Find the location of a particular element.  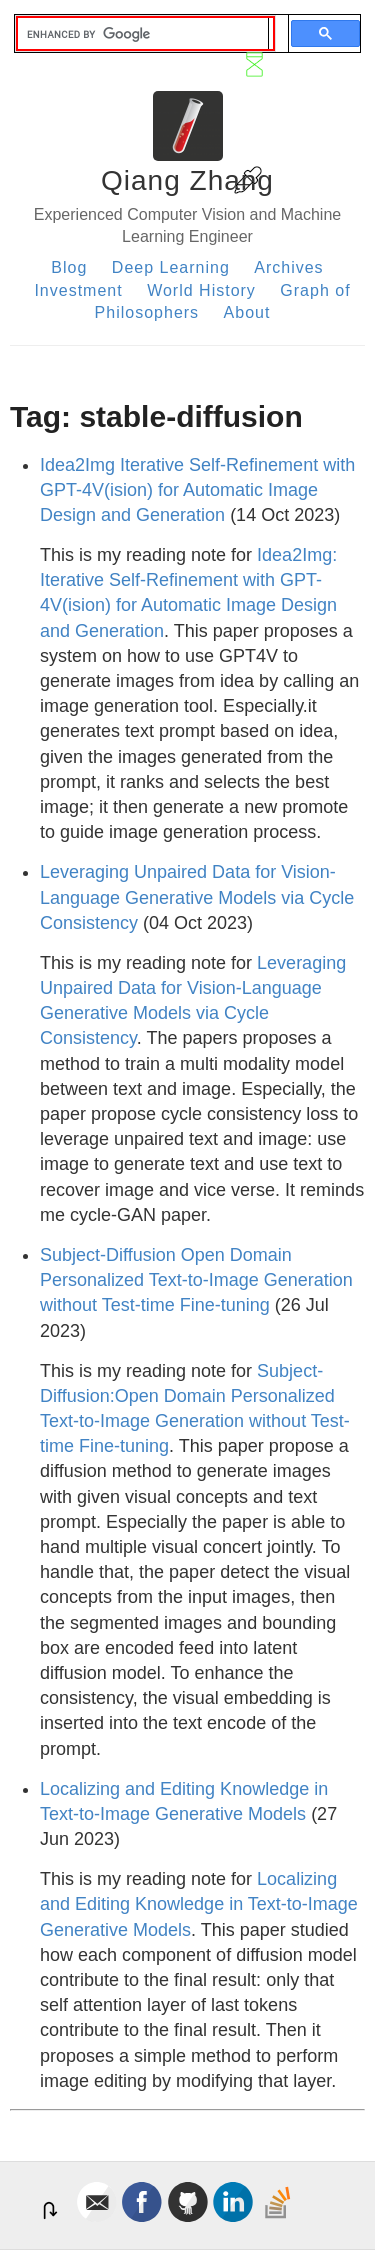

make a u-turn to the right is located at coordinates (49, 2210).